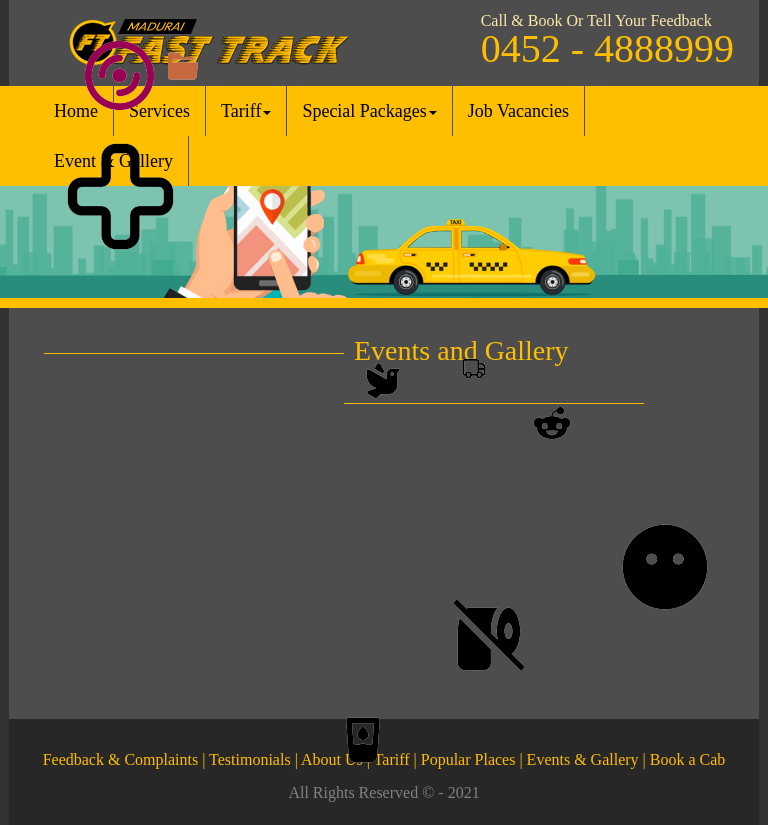 The width and height of the screenshot is (768, 825). Describe the element at coordinates (382, 381) in the screenshot. I see `indicates peace or harmony settings` at that location.